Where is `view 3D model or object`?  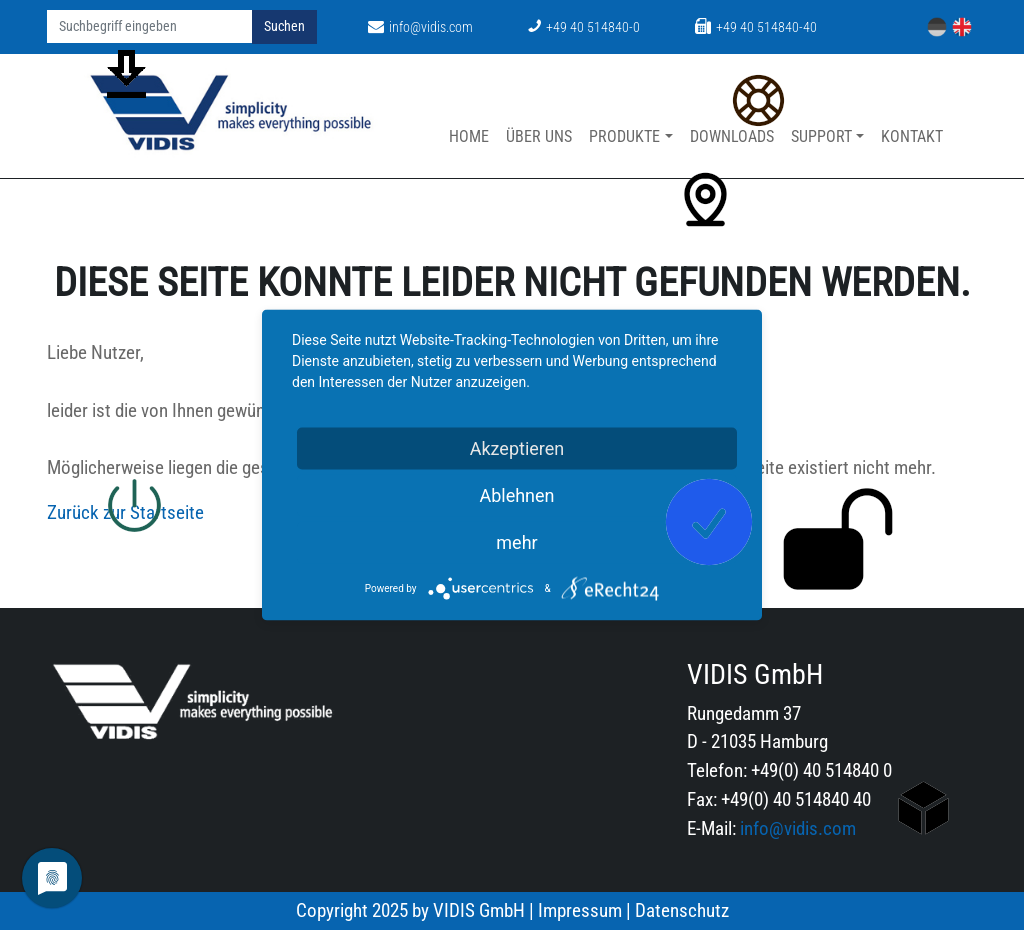
view 3D model or object is located at coordinates (923, 808).